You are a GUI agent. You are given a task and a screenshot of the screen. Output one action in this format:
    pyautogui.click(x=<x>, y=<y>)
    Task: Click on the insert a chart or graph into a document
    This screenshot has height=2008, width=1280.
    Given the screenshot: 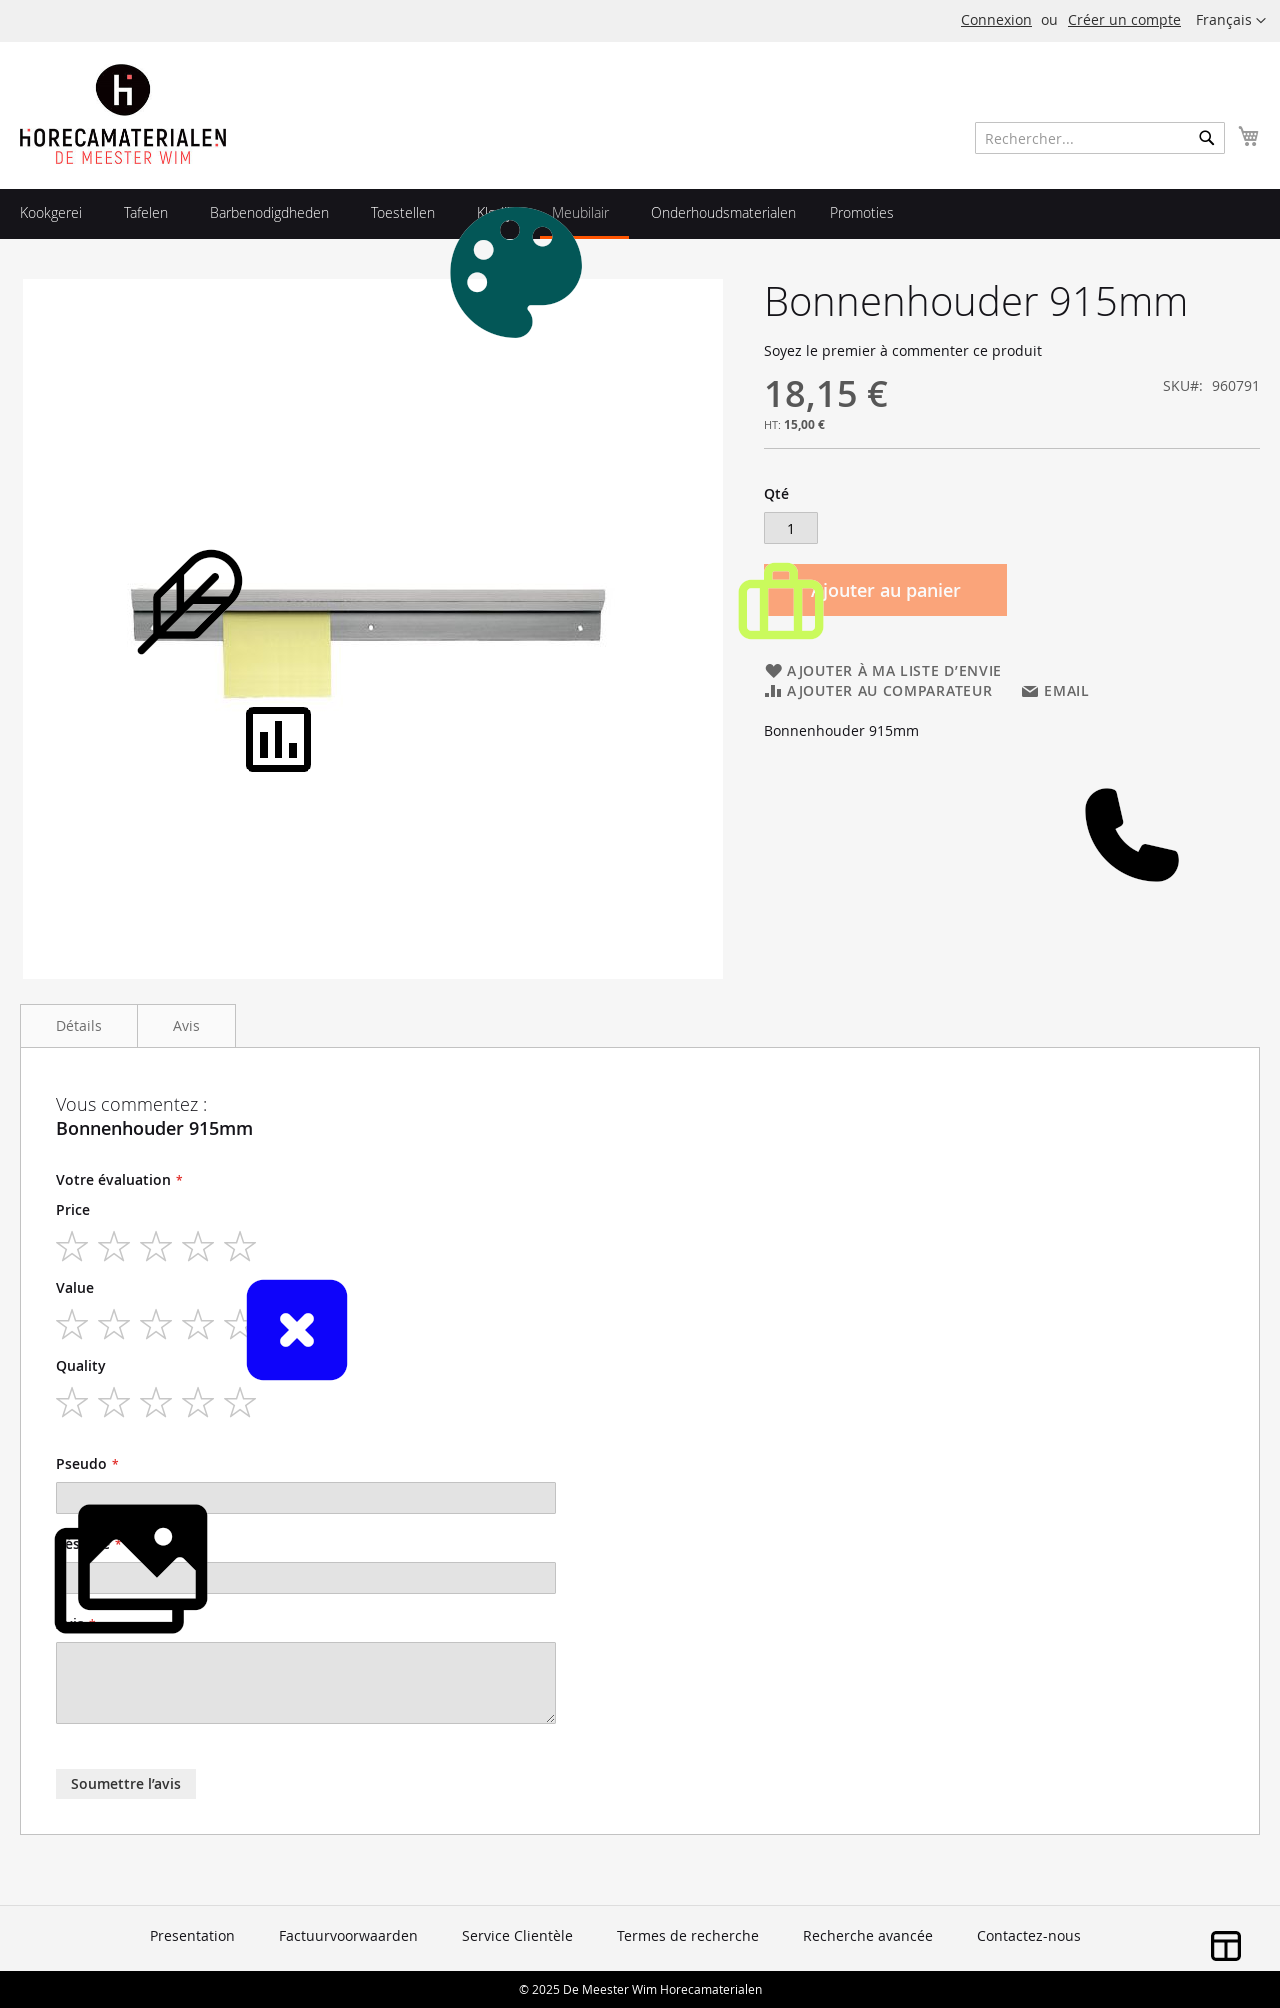 What is the action you would take?
    pyautogui.click(x=278, y=739)
    